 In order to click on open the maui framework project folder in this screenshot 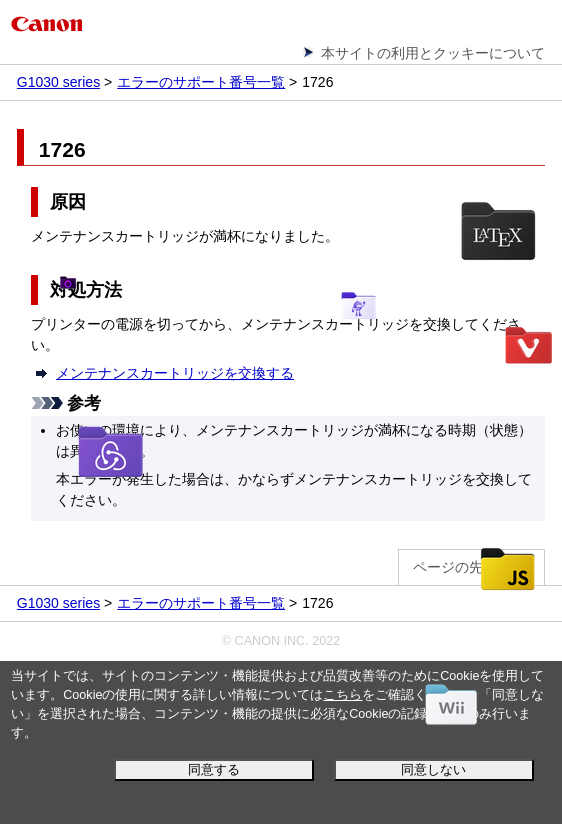, I will do `click(358, 306)`.